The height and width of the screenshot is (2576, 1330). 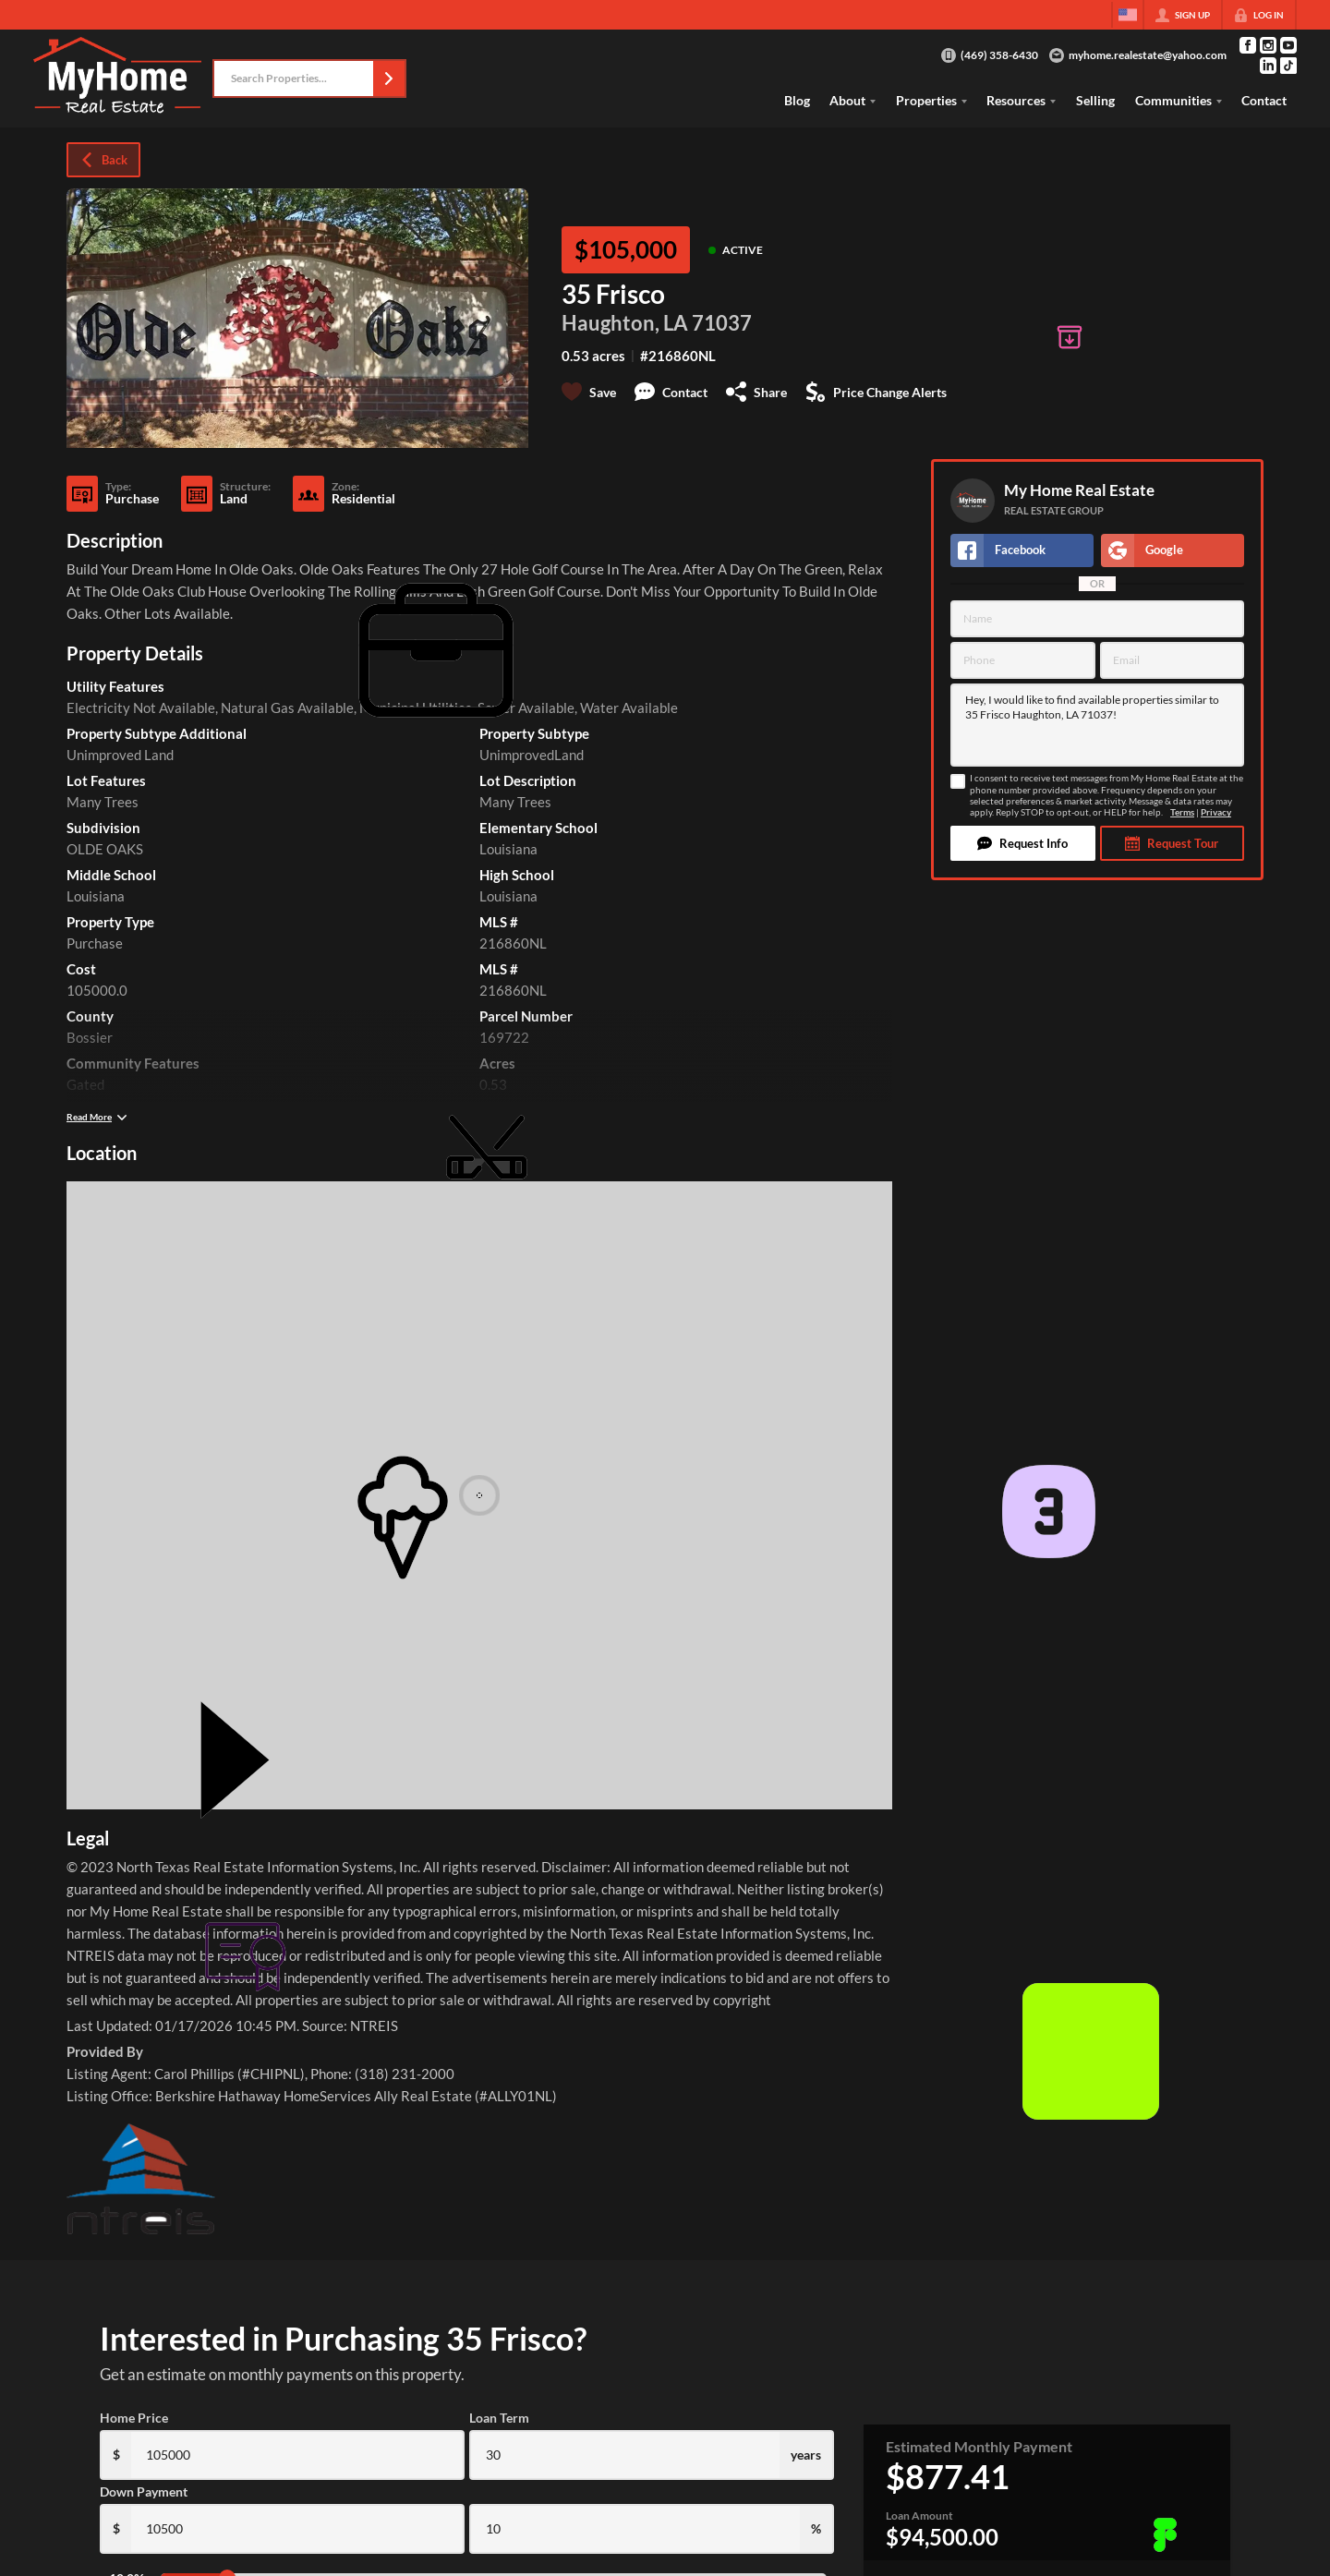 I want to click on view hockey scores and updates, so click(x=487, y=1147).